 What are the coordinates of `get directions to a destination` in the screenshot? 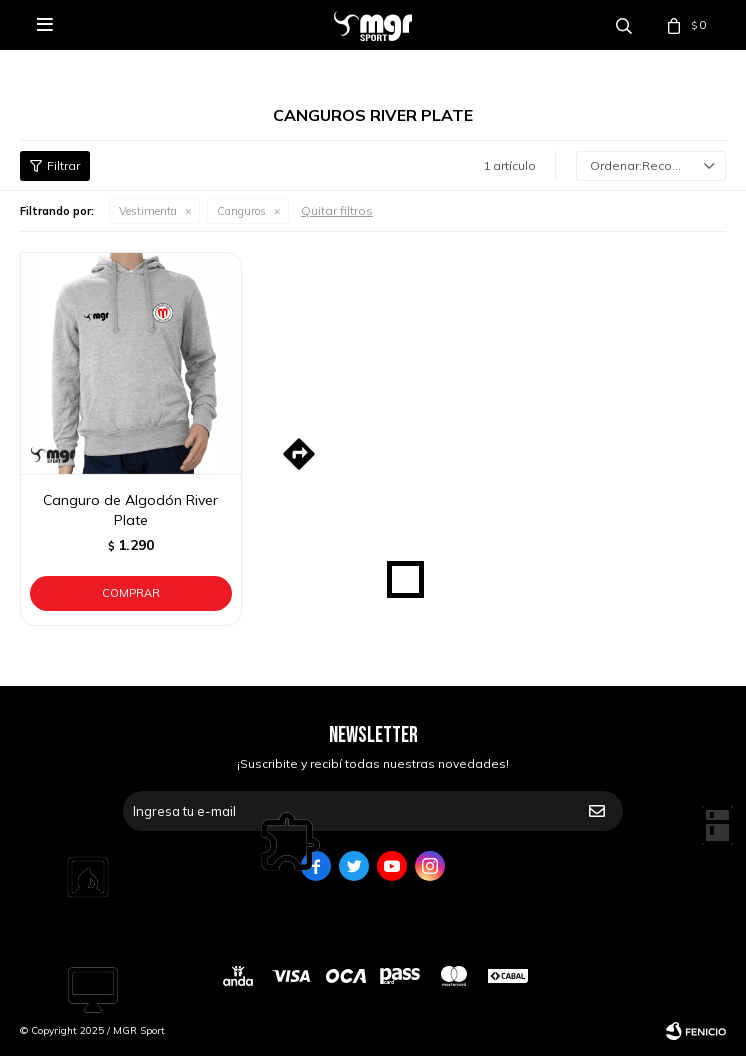 It's located at (299, 454).